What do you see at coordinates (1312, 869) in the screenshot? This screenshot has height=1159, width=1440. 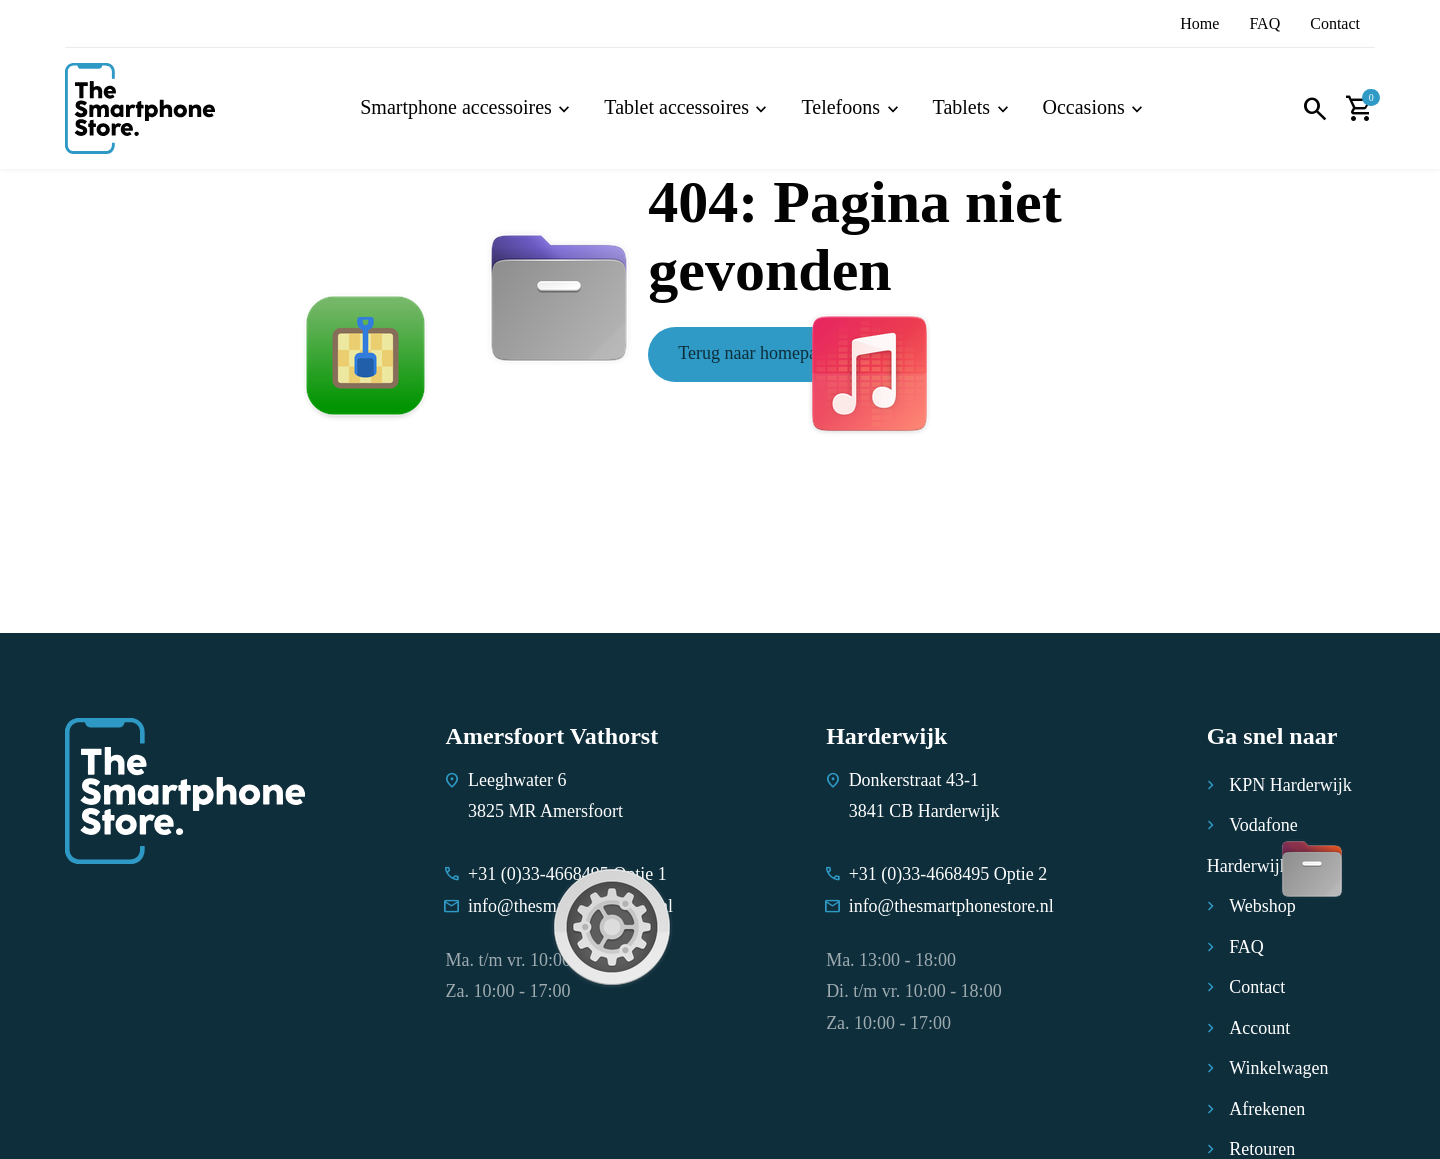 I see `open the file manager application` at bounding box center [1312, 869].